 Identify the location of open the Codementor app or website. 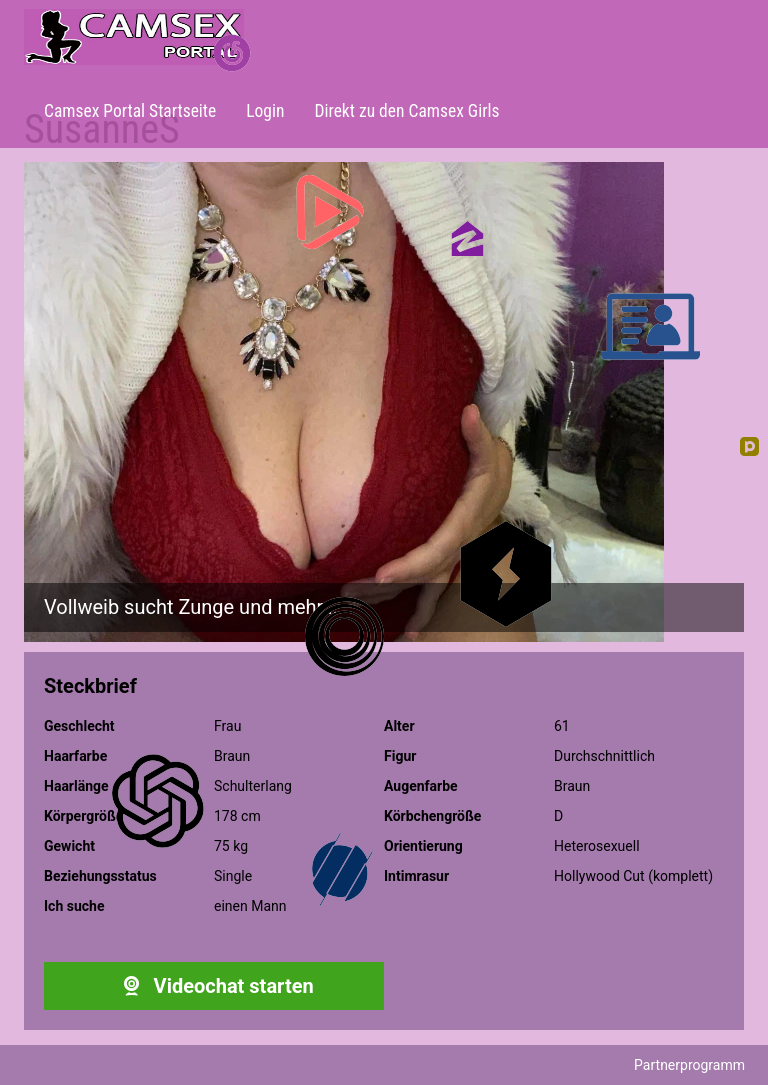
(650, 326).